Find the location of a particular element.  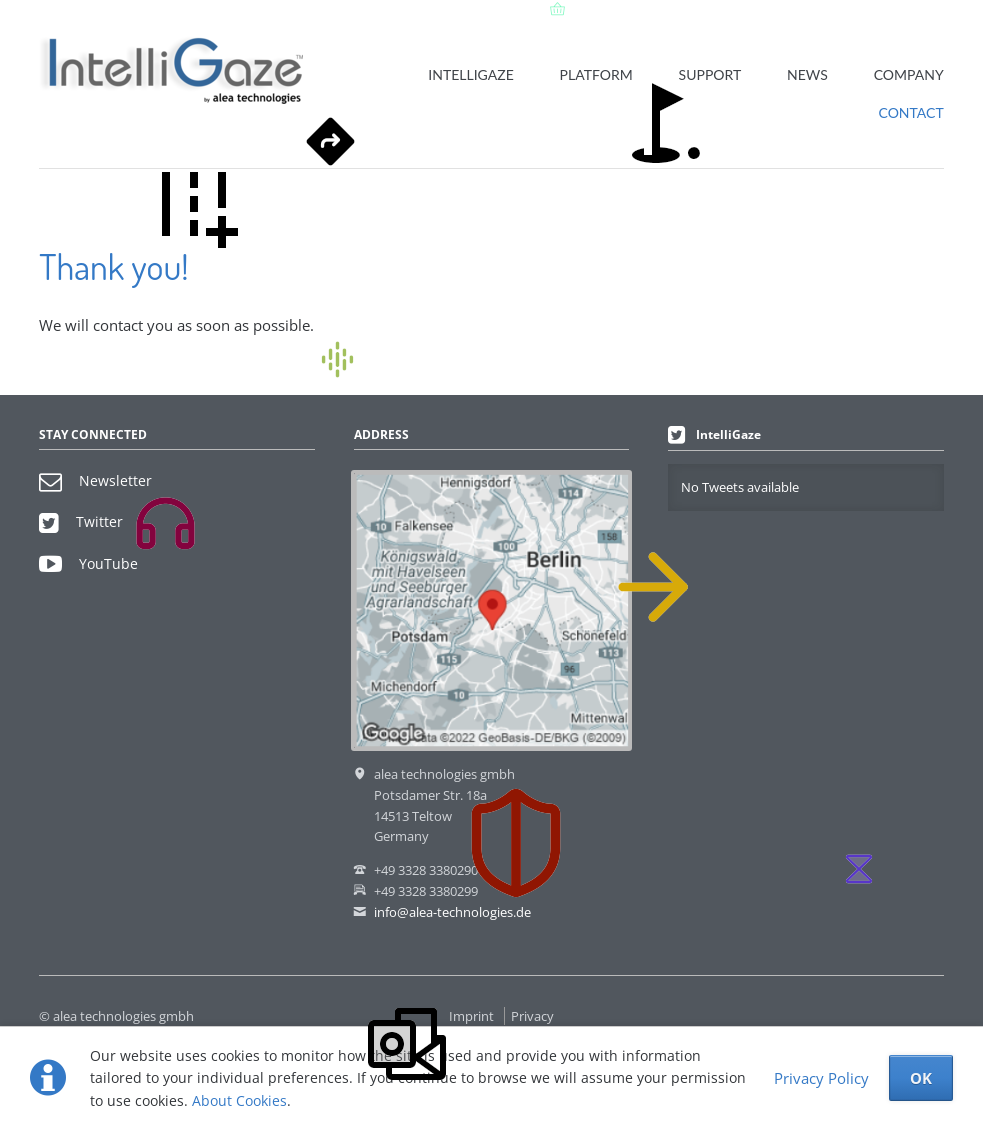

indicates loading or processing in progress is located at coordinates (859, 869).